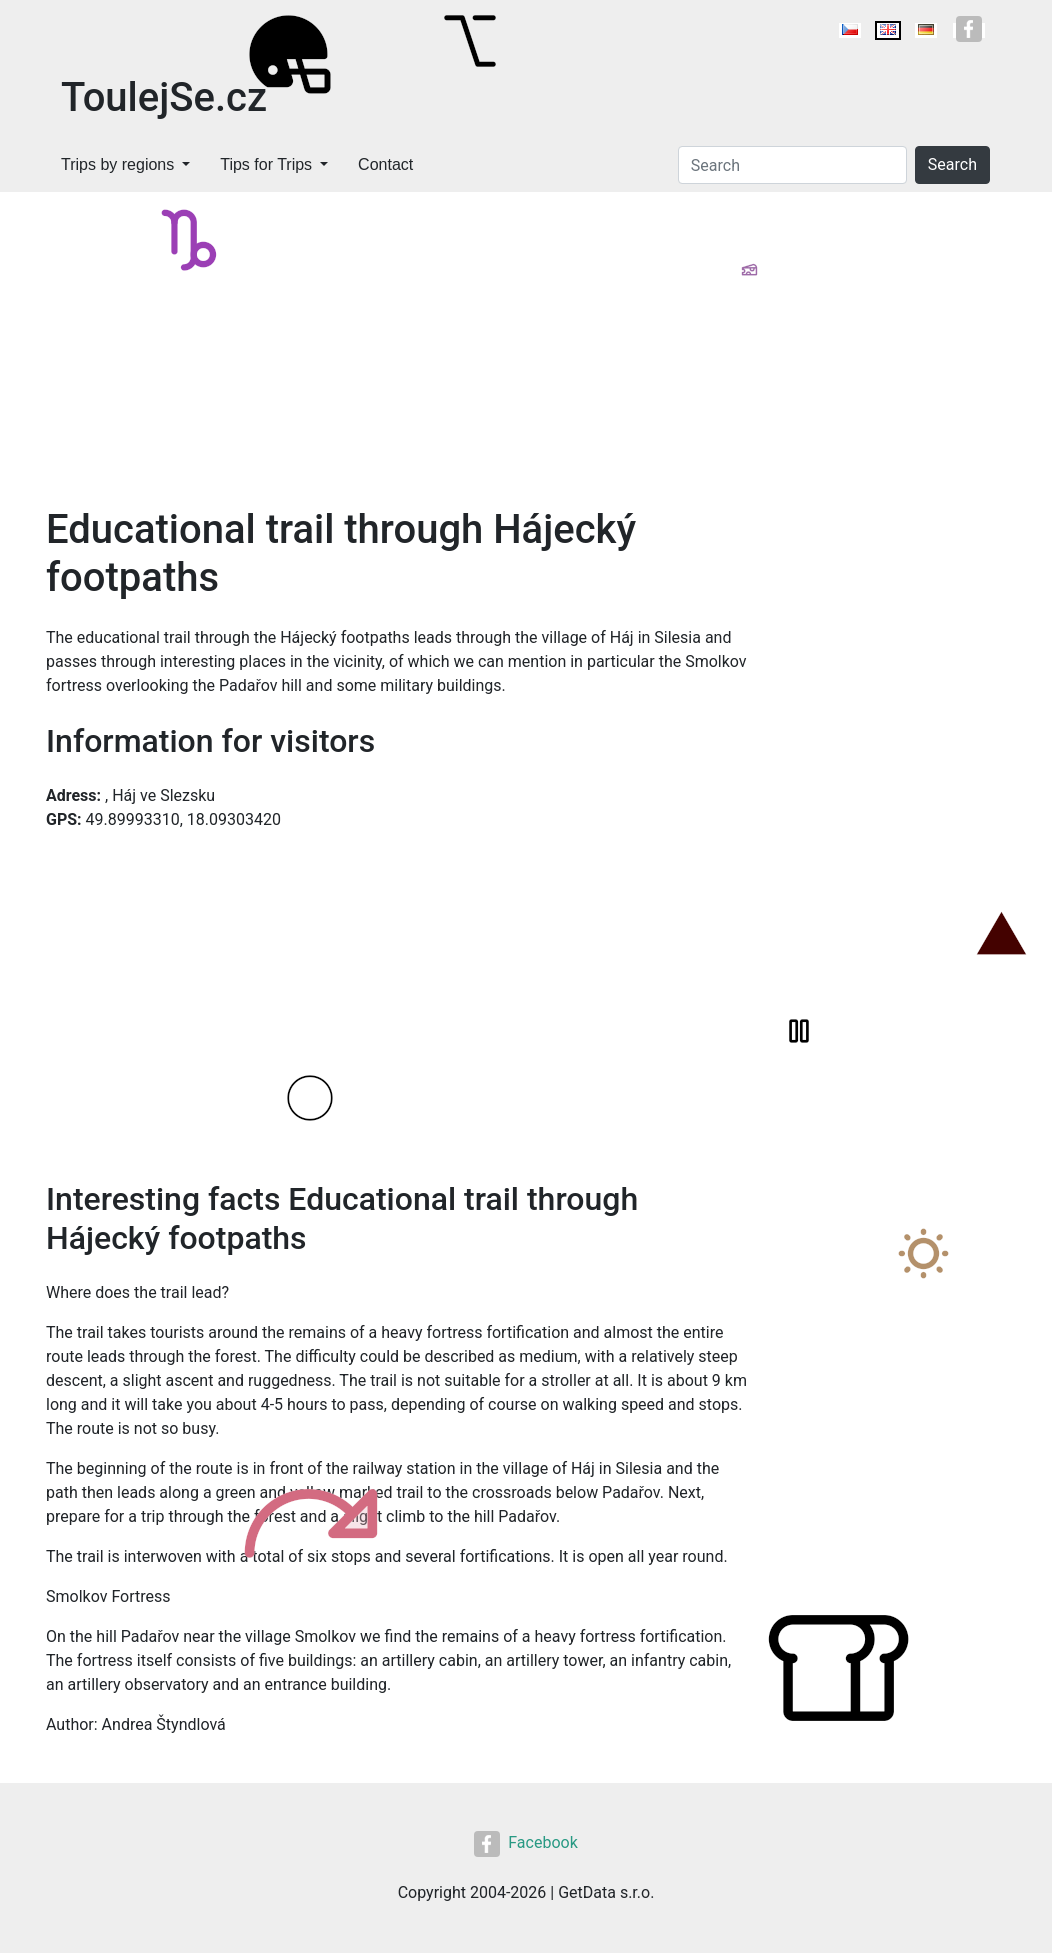 The width and height of the screenshot is (1052, 1953). I want to click on access football or sports content, so click(290, 56).